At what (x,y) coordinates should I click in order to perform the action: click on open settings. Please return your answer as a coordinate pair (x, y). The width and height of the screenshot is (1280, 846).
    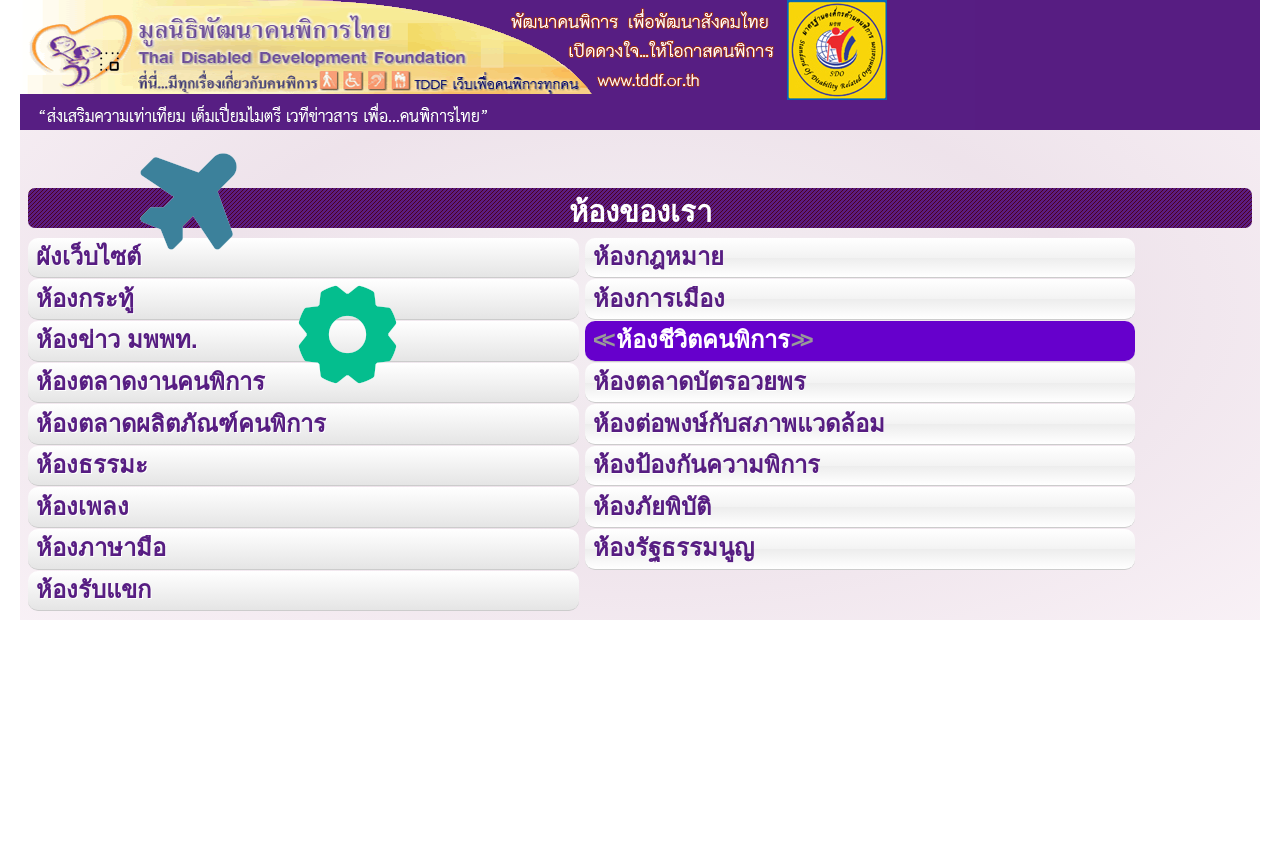
    Looking at the image, I should click on (347, 334).